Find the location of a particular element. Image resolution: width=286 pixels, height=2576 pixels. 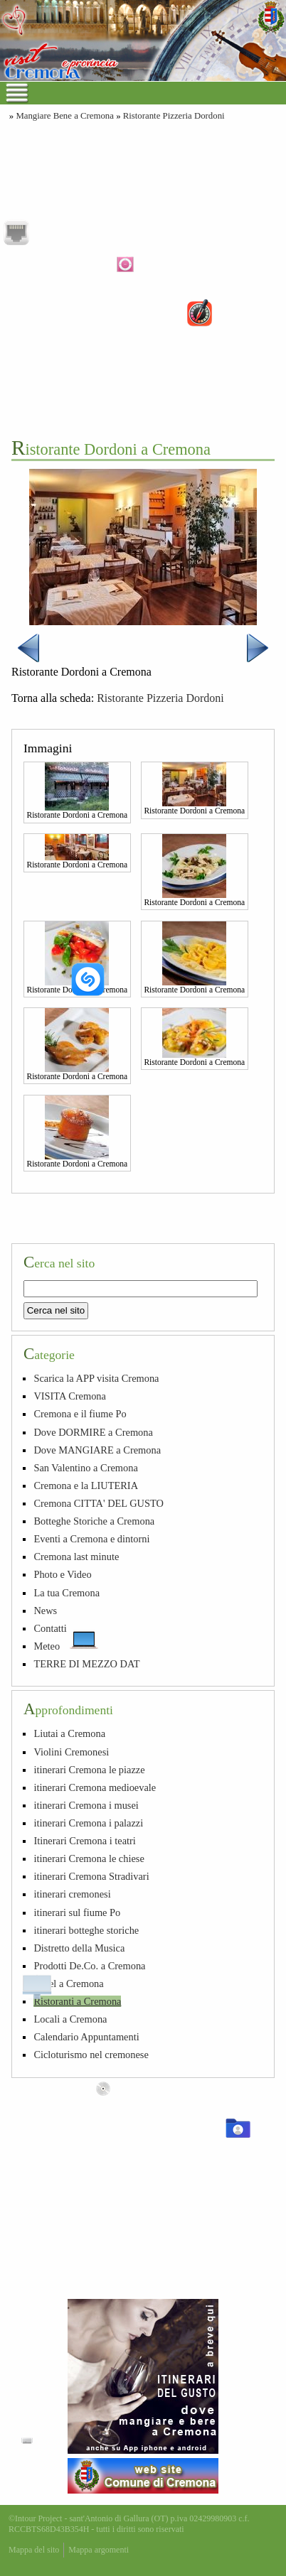

open digital color meter utility is located at coordinates (199, 313).